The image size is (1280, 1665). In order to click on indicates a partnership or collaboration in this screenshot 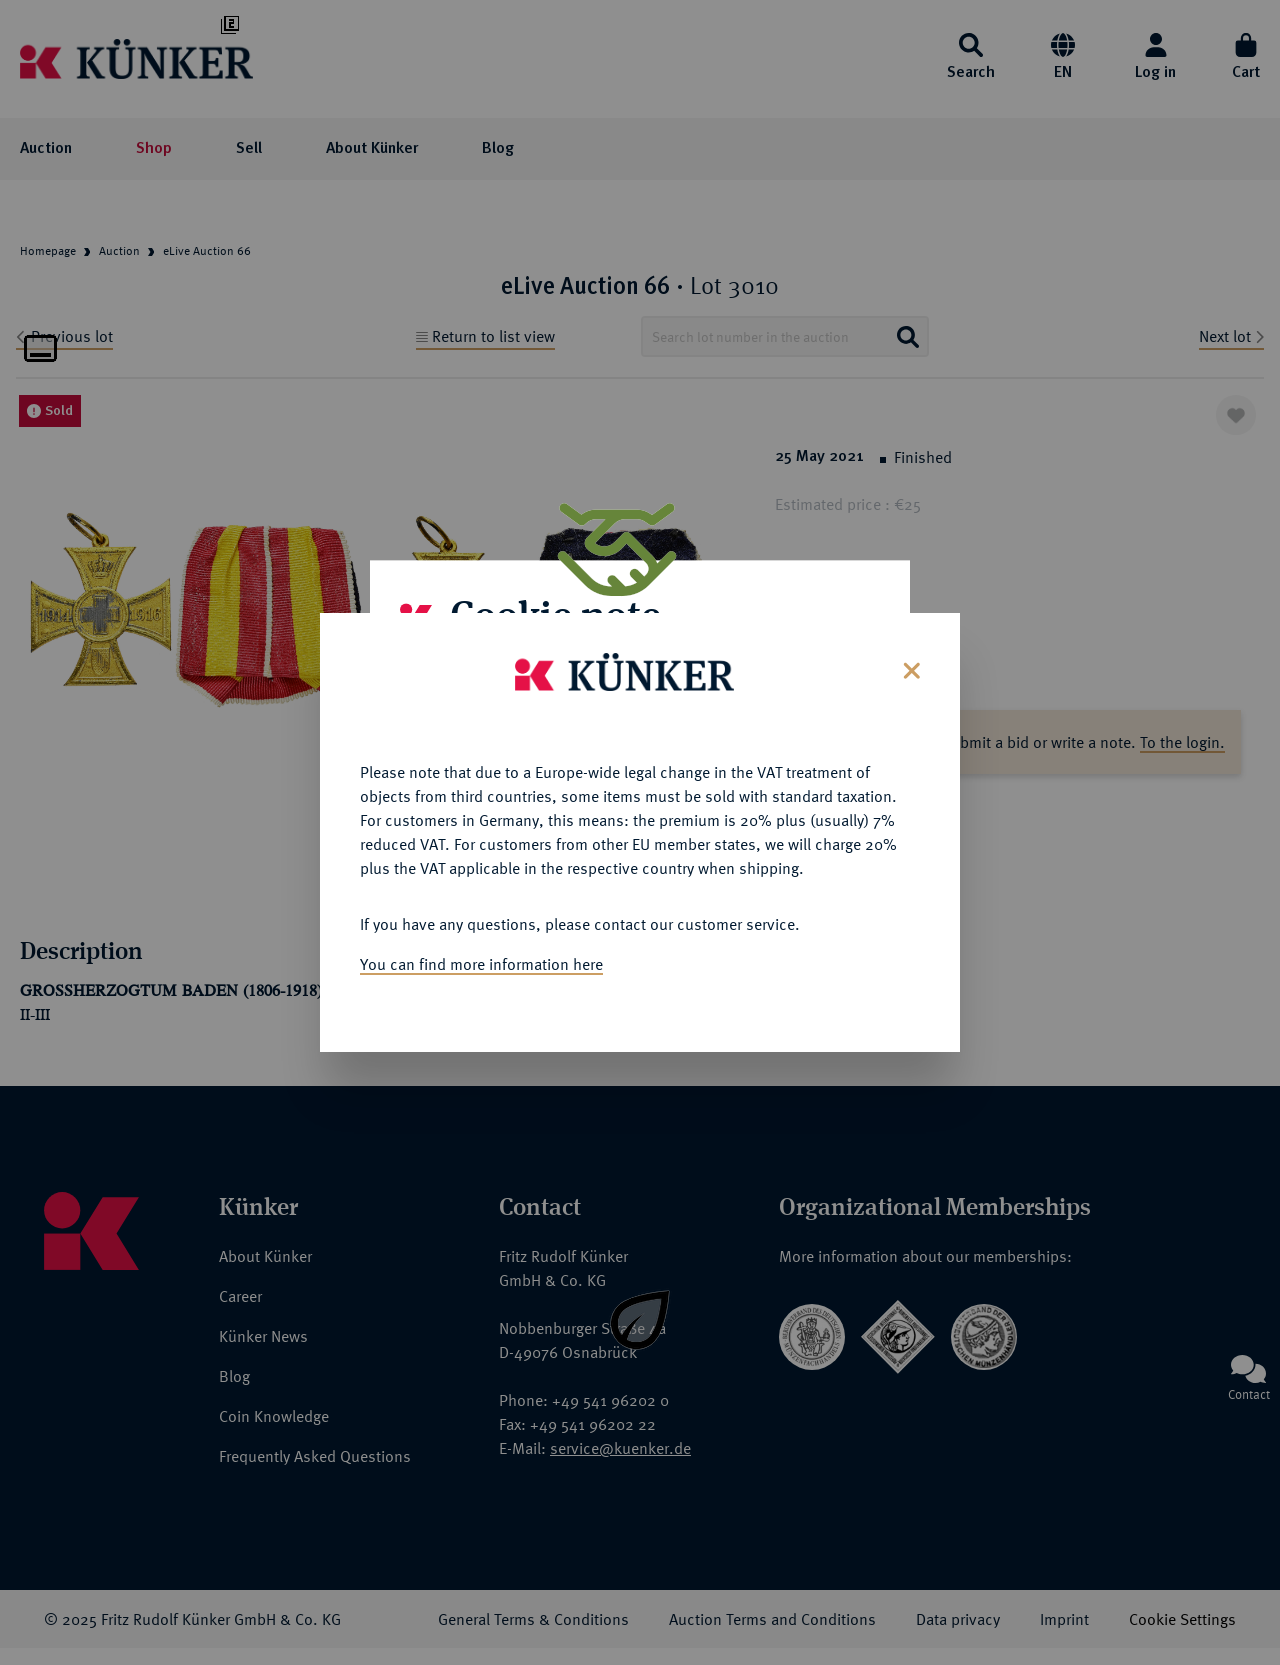, I will do `click(617, 548)`.